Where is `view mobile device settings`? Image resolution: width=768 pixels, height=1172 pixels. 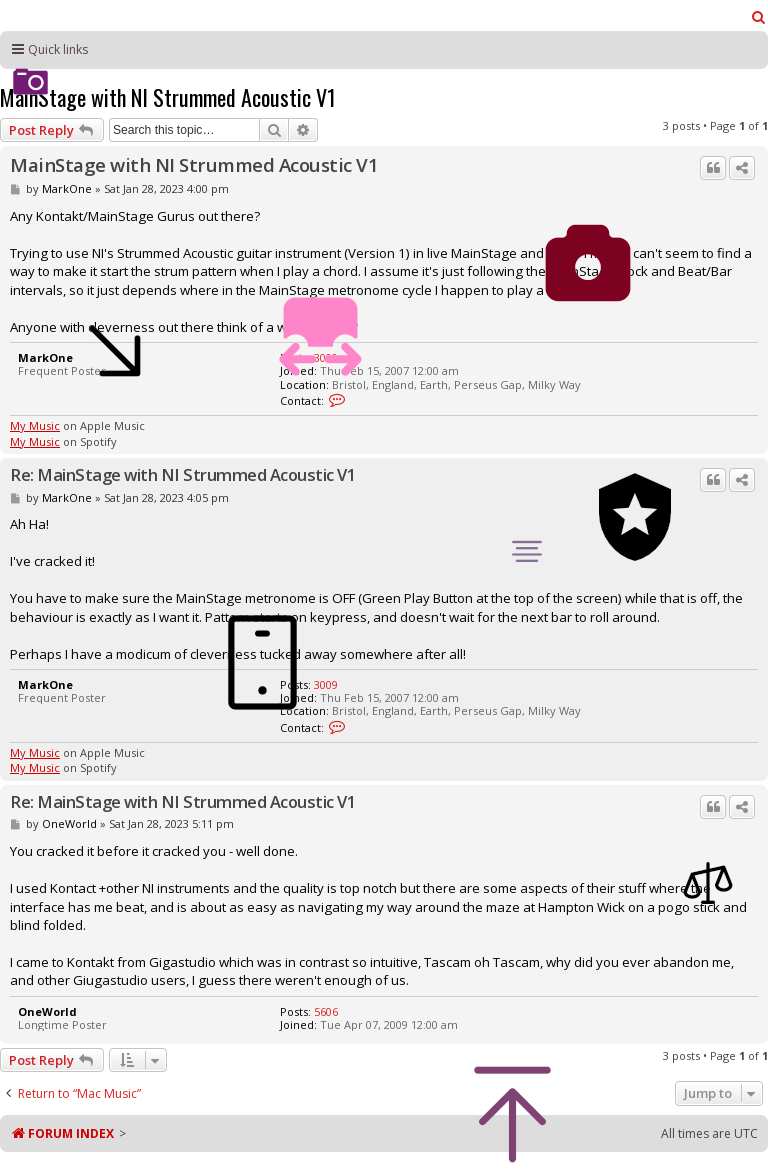
view mobile device settings is located at coordinates (262, 662).